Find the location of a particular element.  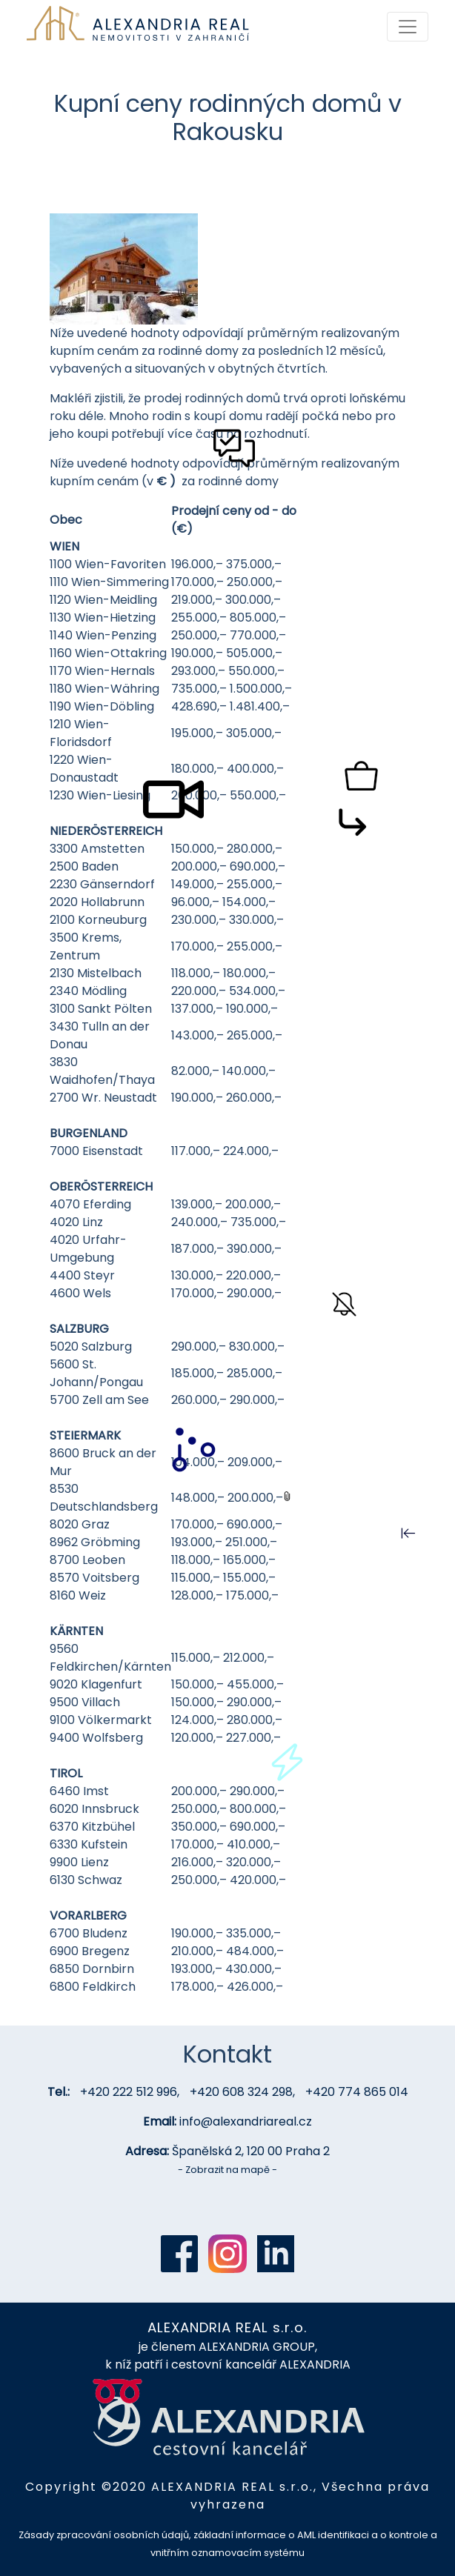

indicates a quick action or shortcut is located at coordinates (287, 1762).